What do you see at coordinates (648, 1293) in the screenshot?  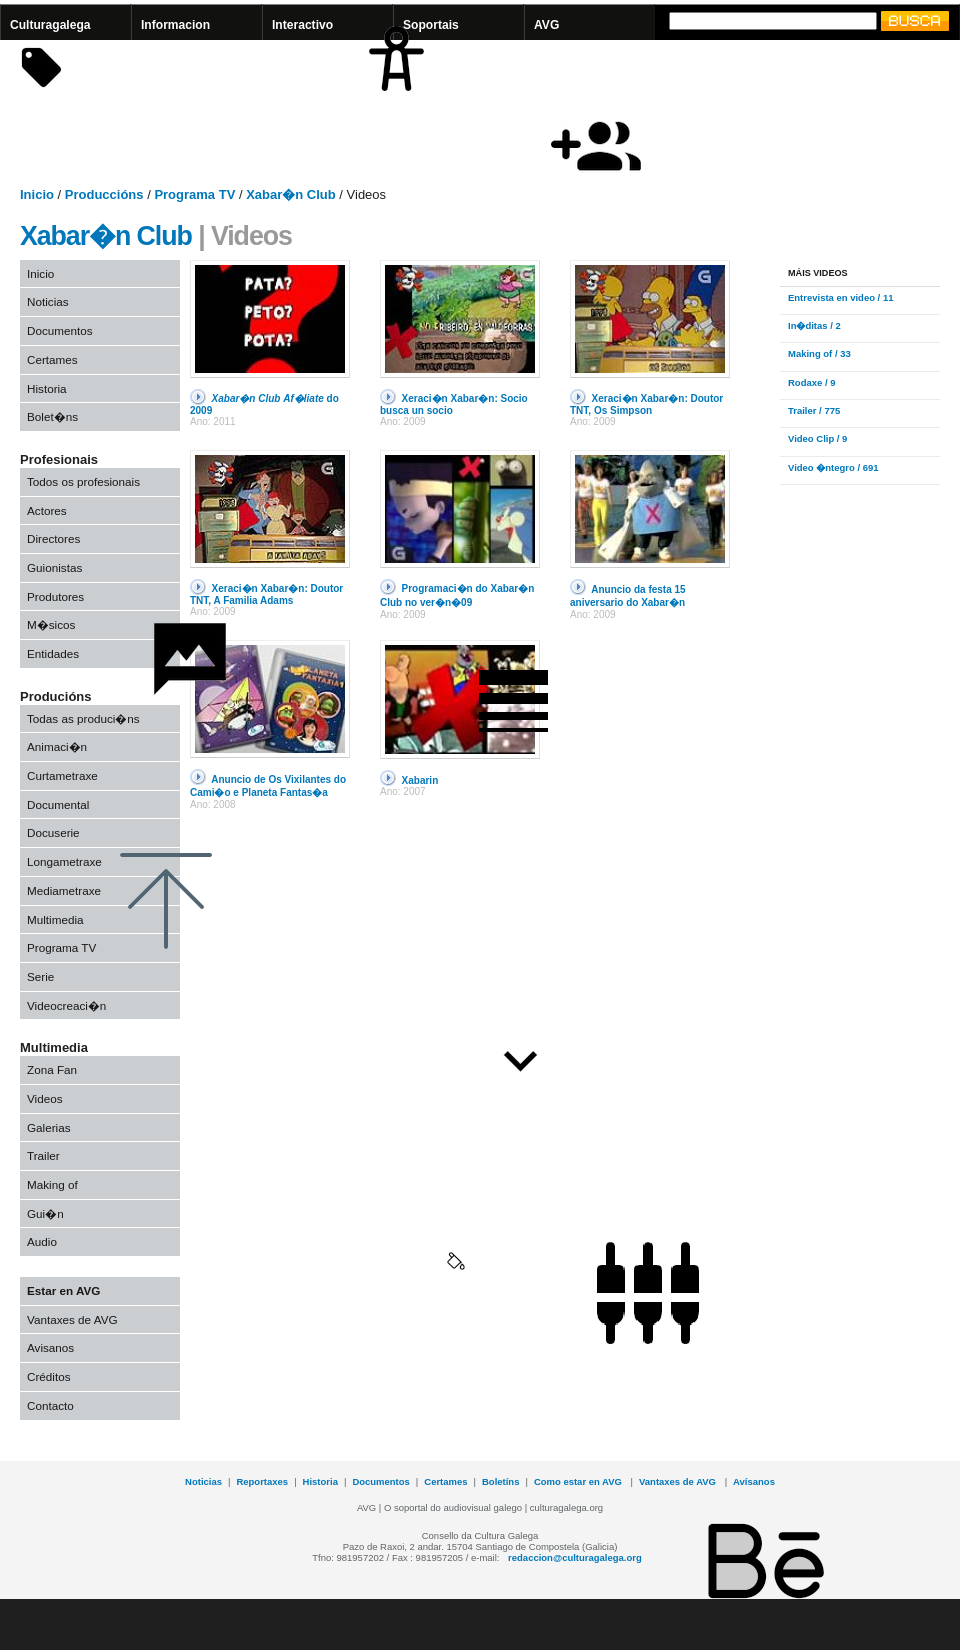 I see `configure audio/video input settings` at bounding box center [648, 1293].